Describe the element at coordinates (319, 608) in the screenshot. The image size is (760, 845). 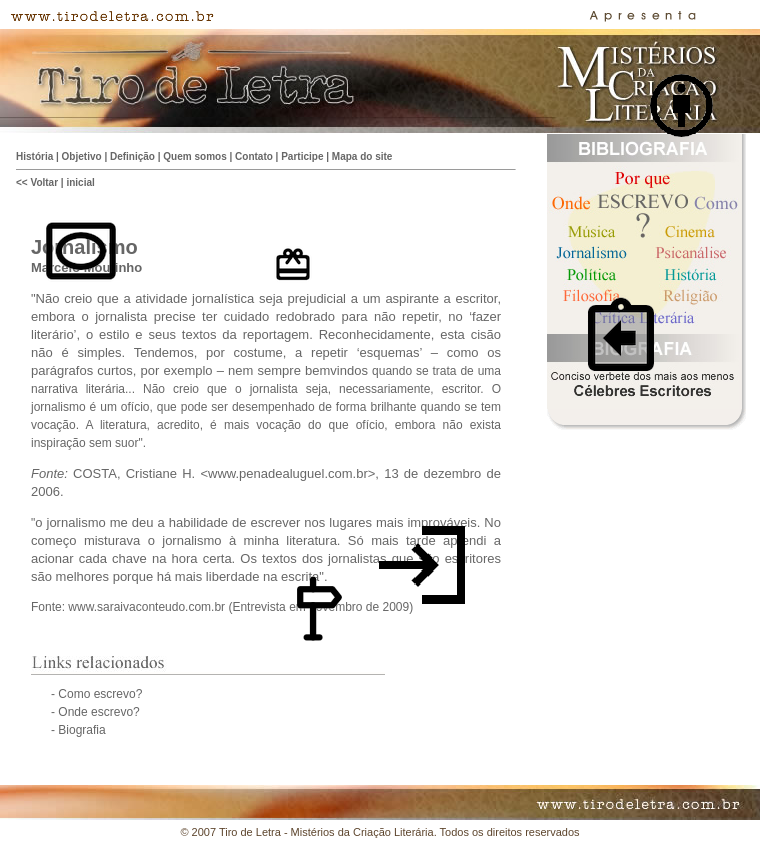
I see `navigate to directions or wayfinding` at that location.